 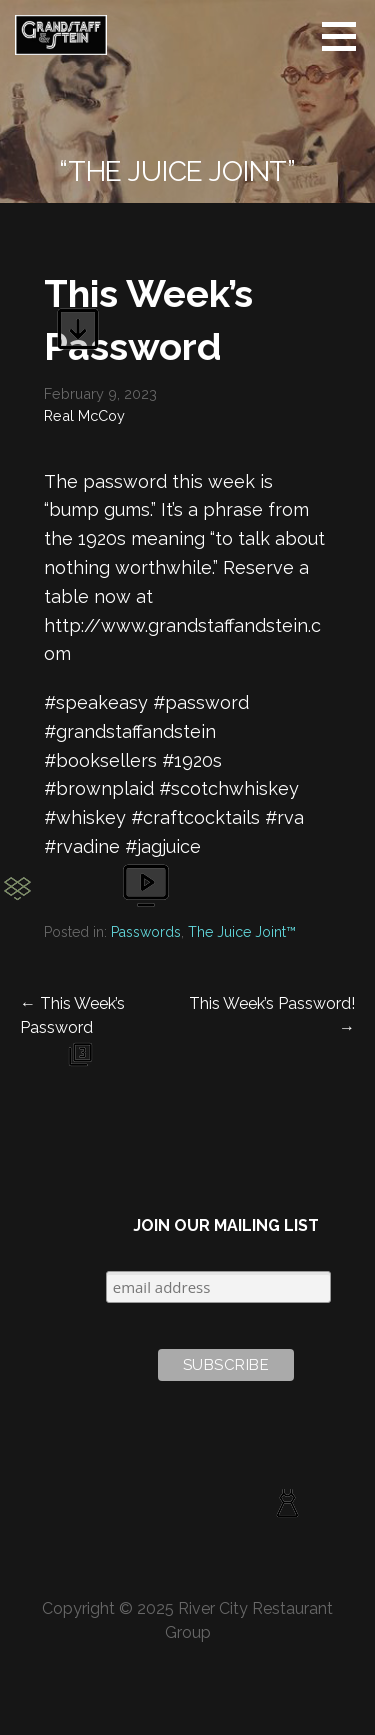 I want to click on view the third item in a layered stack, so click(x=80, y=1054).